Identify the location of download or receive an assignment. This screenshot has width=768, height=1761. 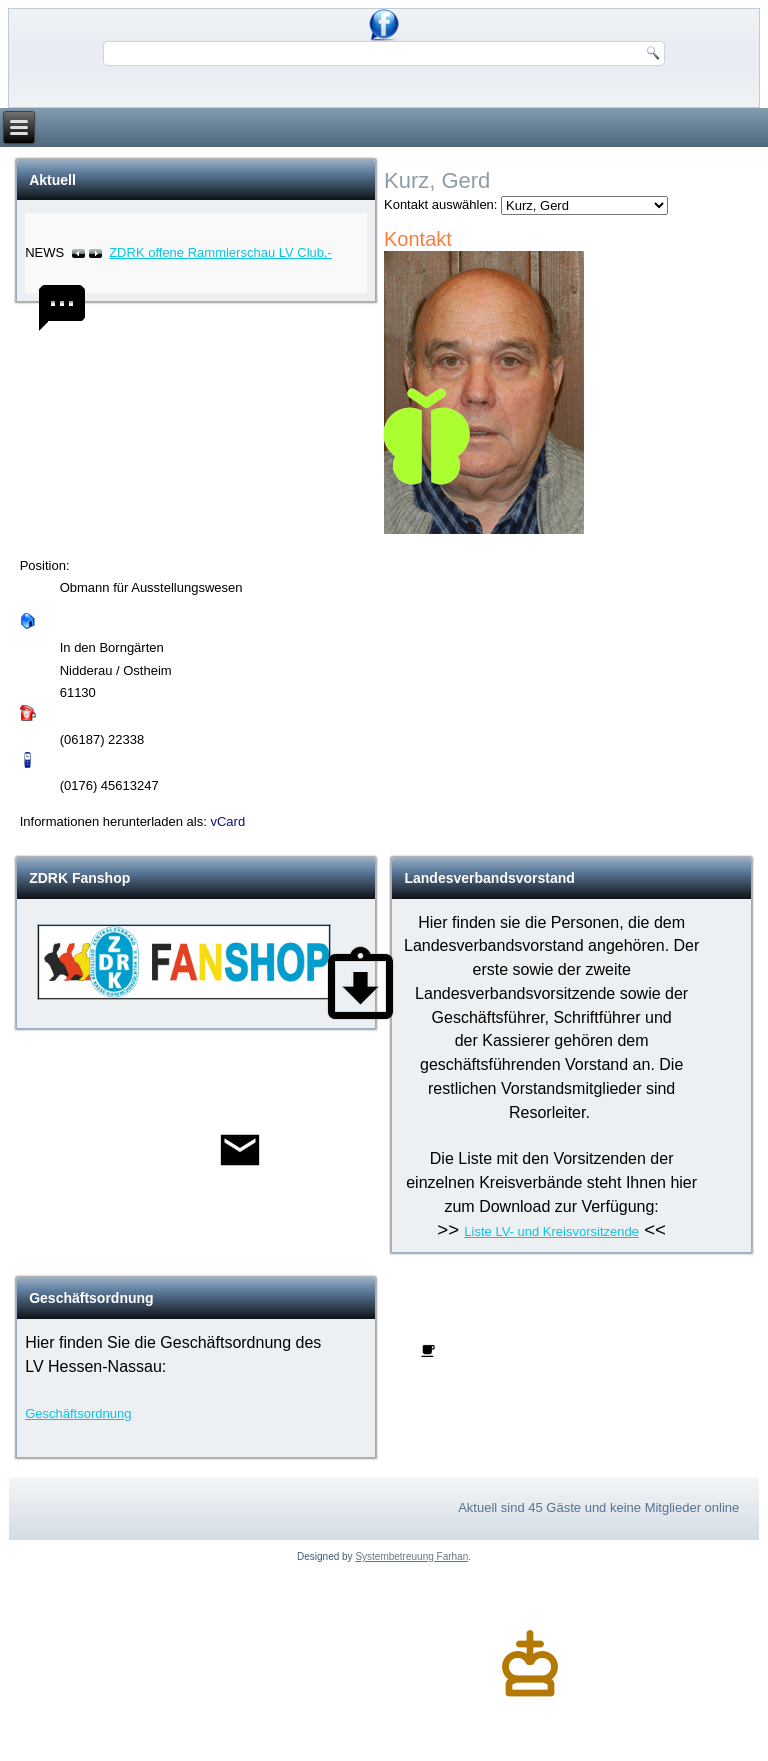
(360, 986).